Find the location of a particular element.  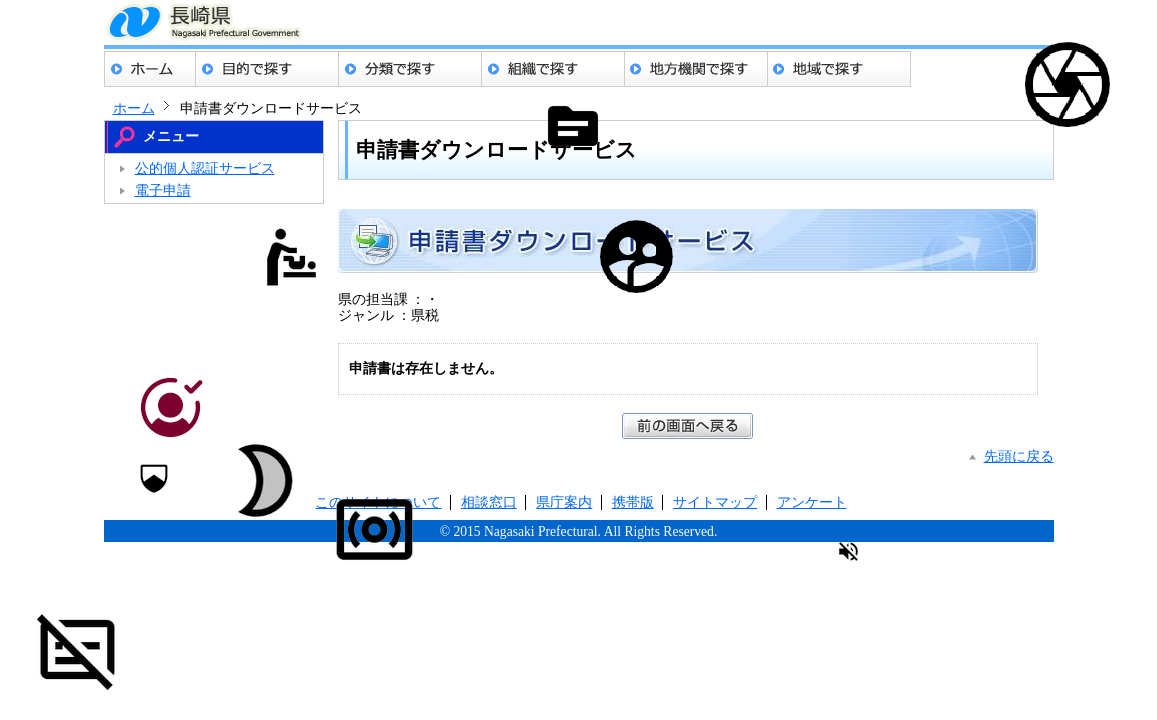

open camera to take a photo is located at coordinates (1067, 84).